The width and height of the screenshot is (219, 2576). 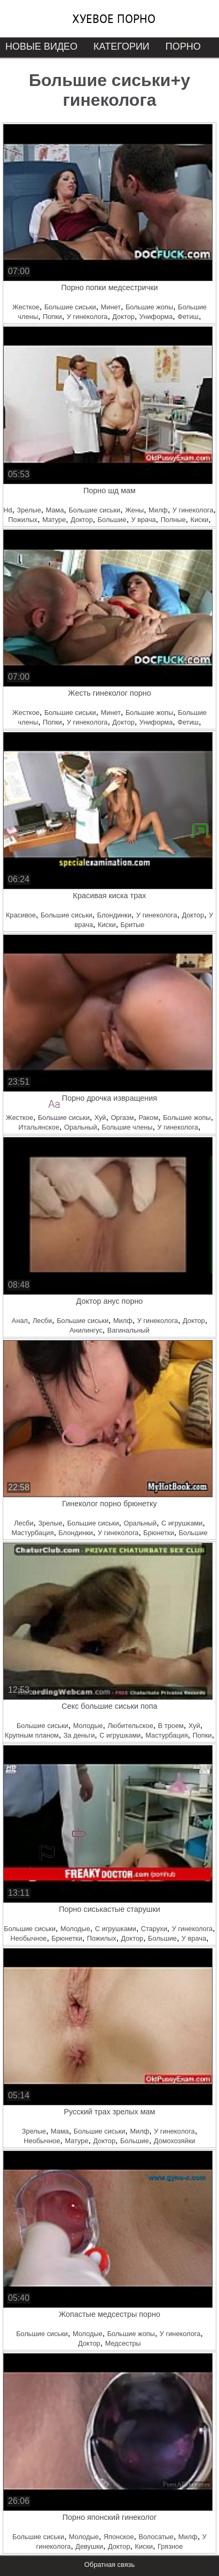 What do you see at coordinates (200, 830) in the screenshot?
I see `open link in a new tab or window` at bounding box center [200, 830].